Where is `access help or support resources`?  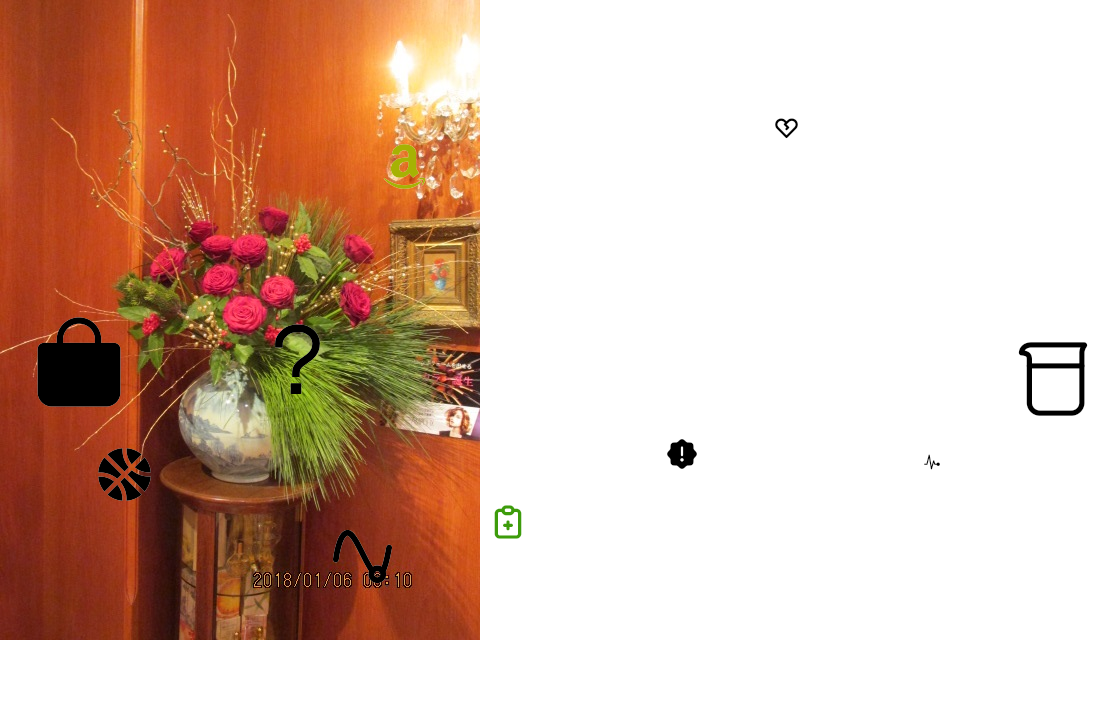 access help or support resources is located at coordinates (297, 361).